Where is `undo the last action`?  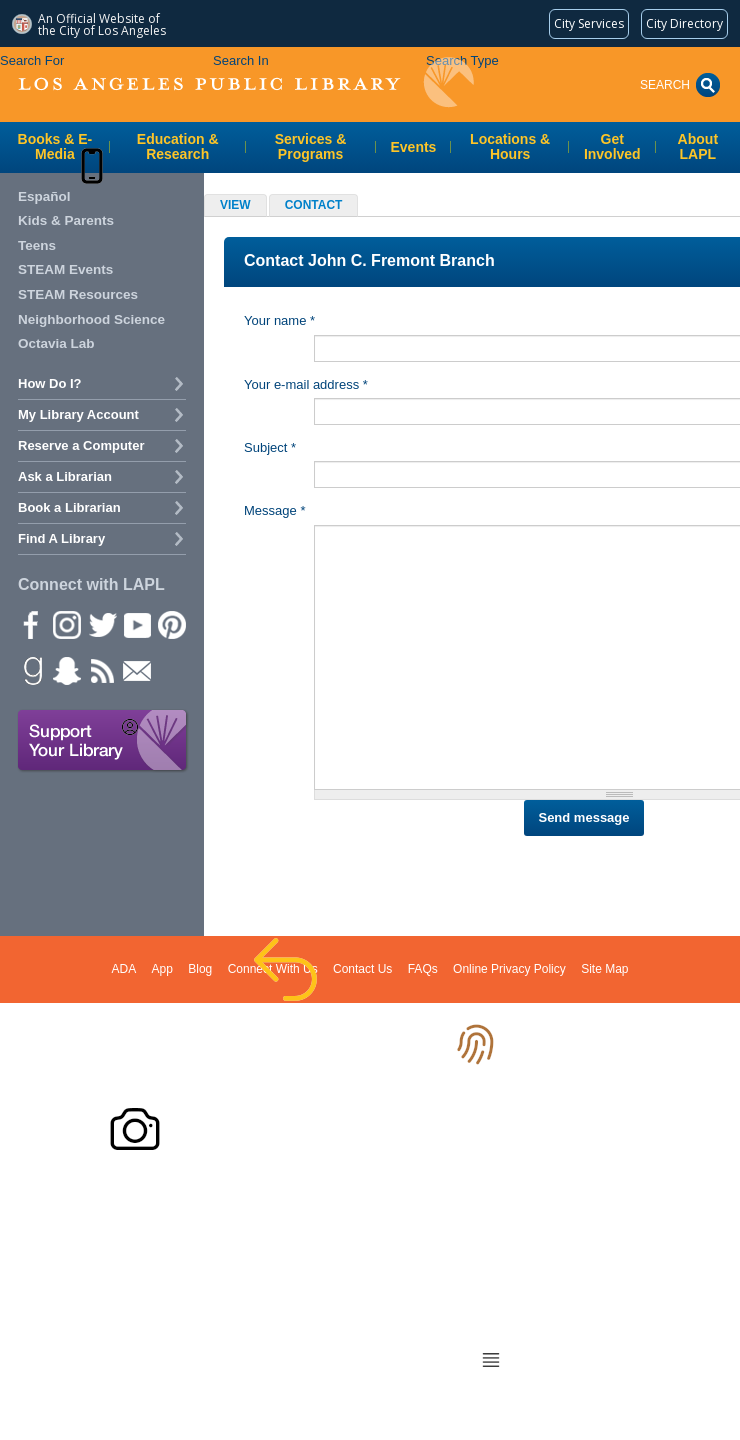 undo the last action is located at coordinates (285, 969).